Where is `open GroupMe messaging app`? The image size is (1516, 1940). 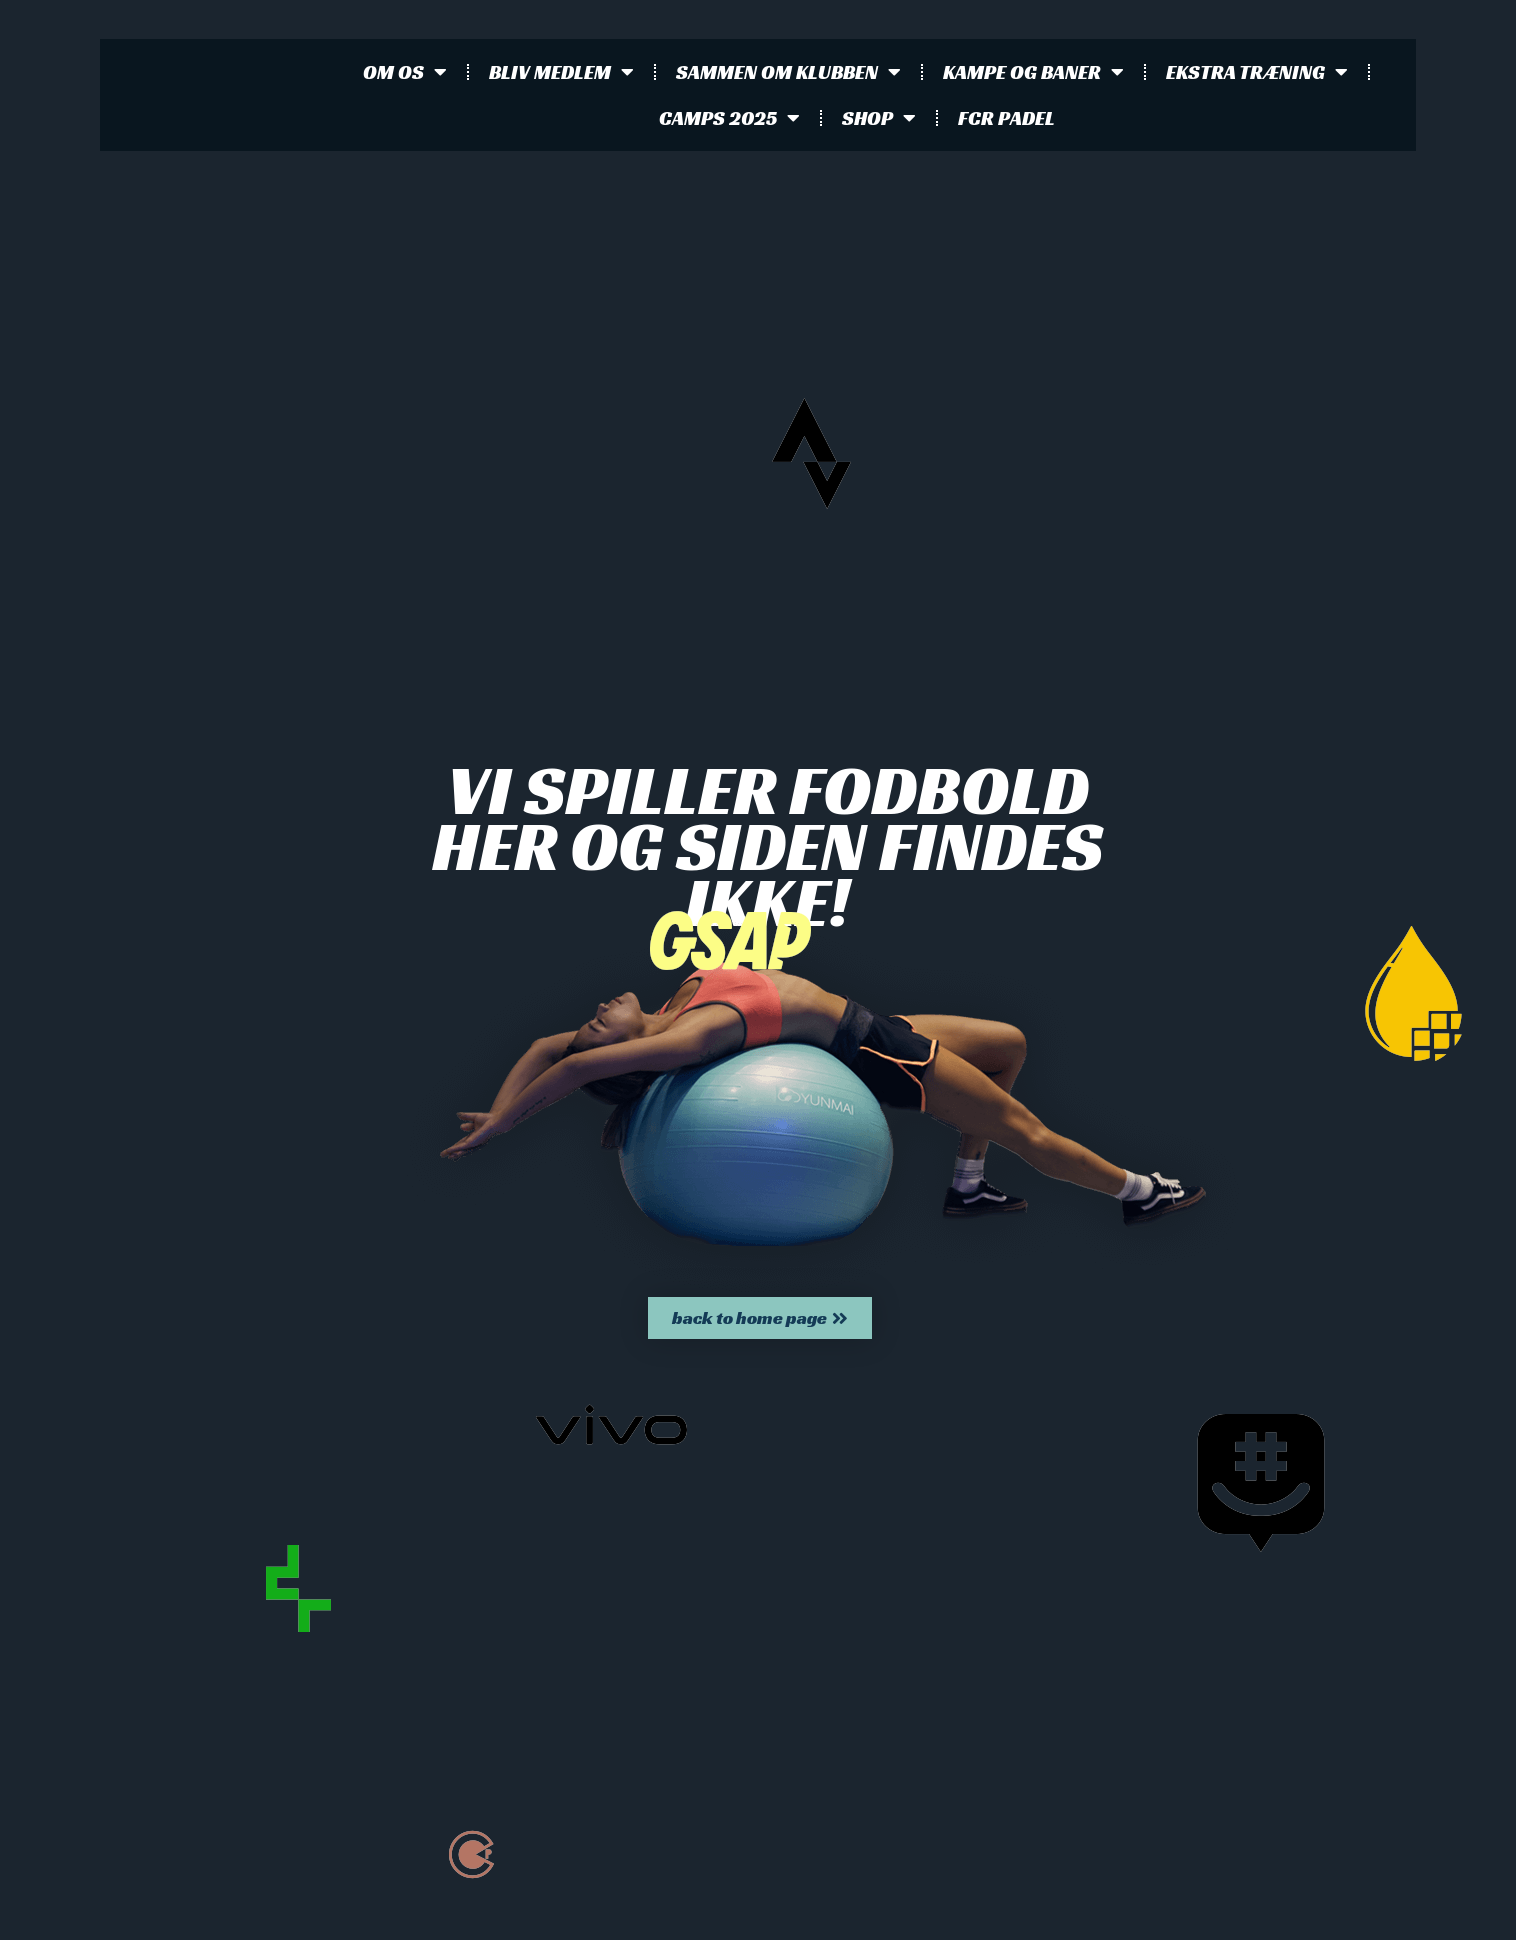
open GroupMe messaging app is located at coordinates (1261, 1483).